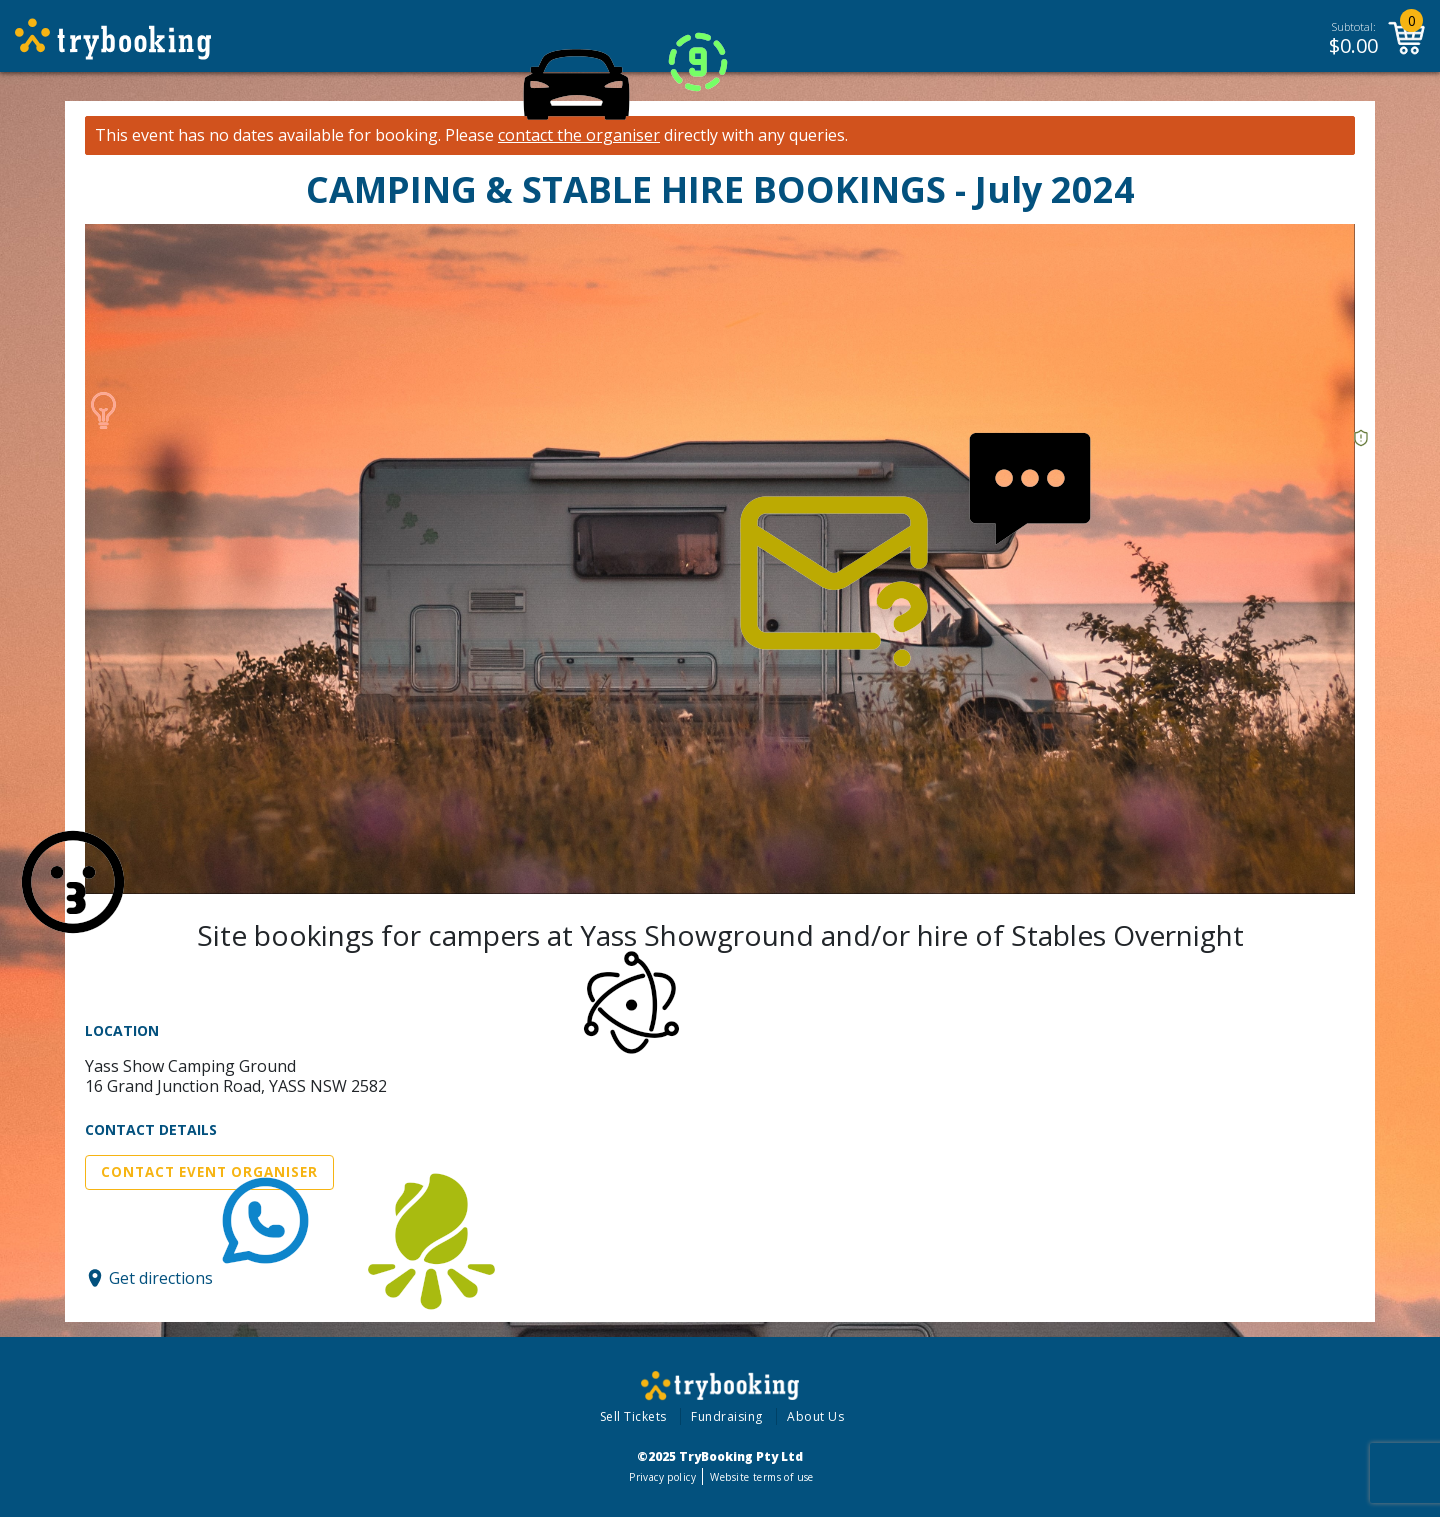  What do you see at coordinates (698, 62) in the screenshot?
I see `indicates 9 items remaining or pending` at bounding box center [698, 62].